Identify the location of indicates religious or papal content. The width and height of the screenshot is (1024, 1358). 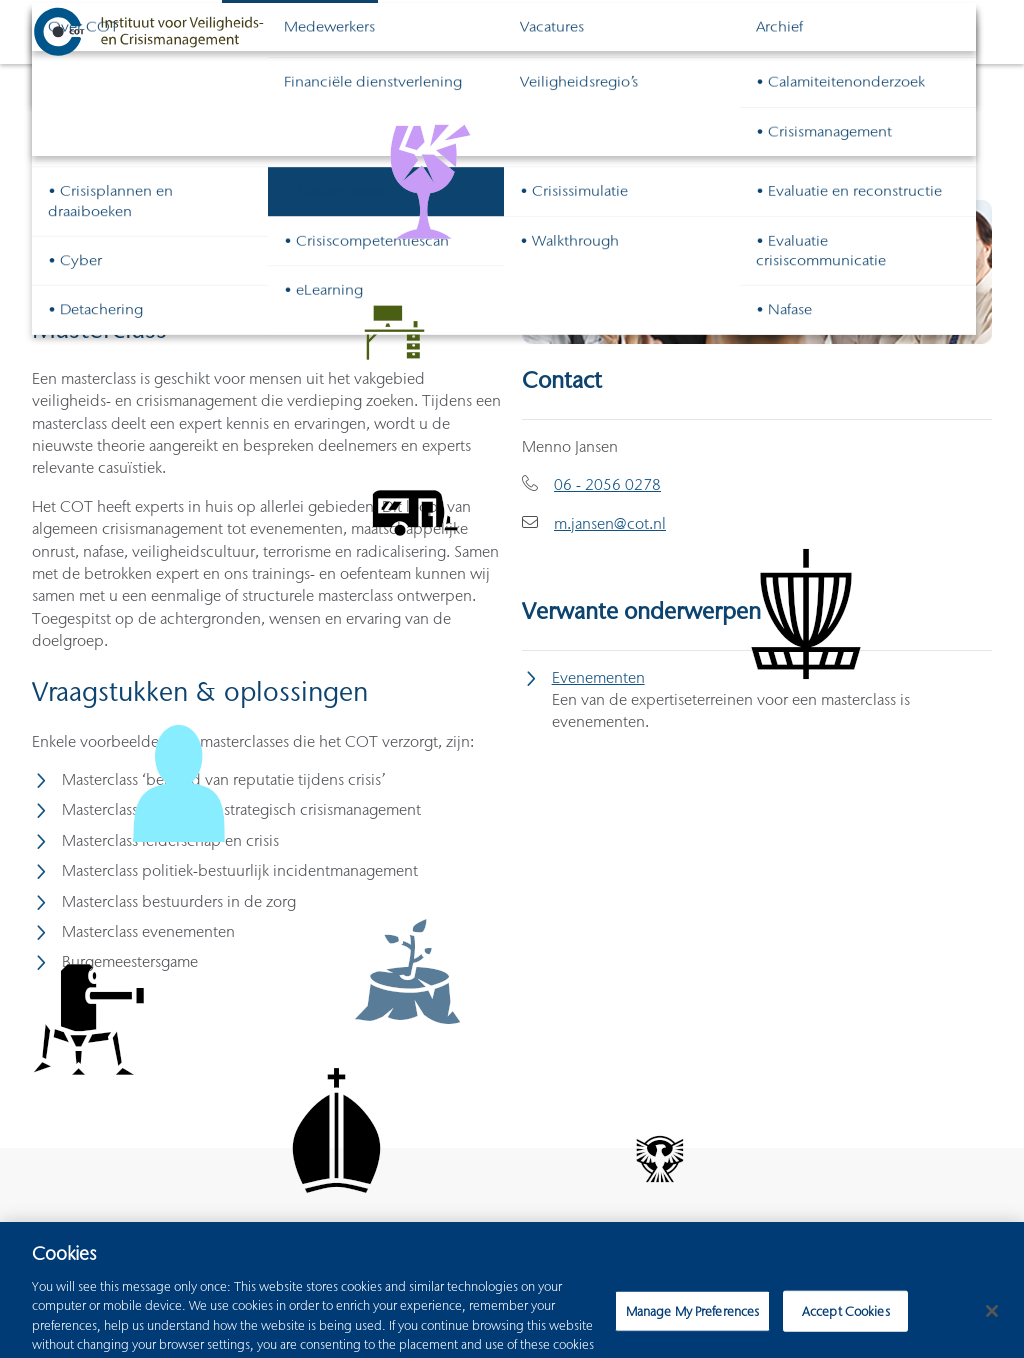
(336, 1130).